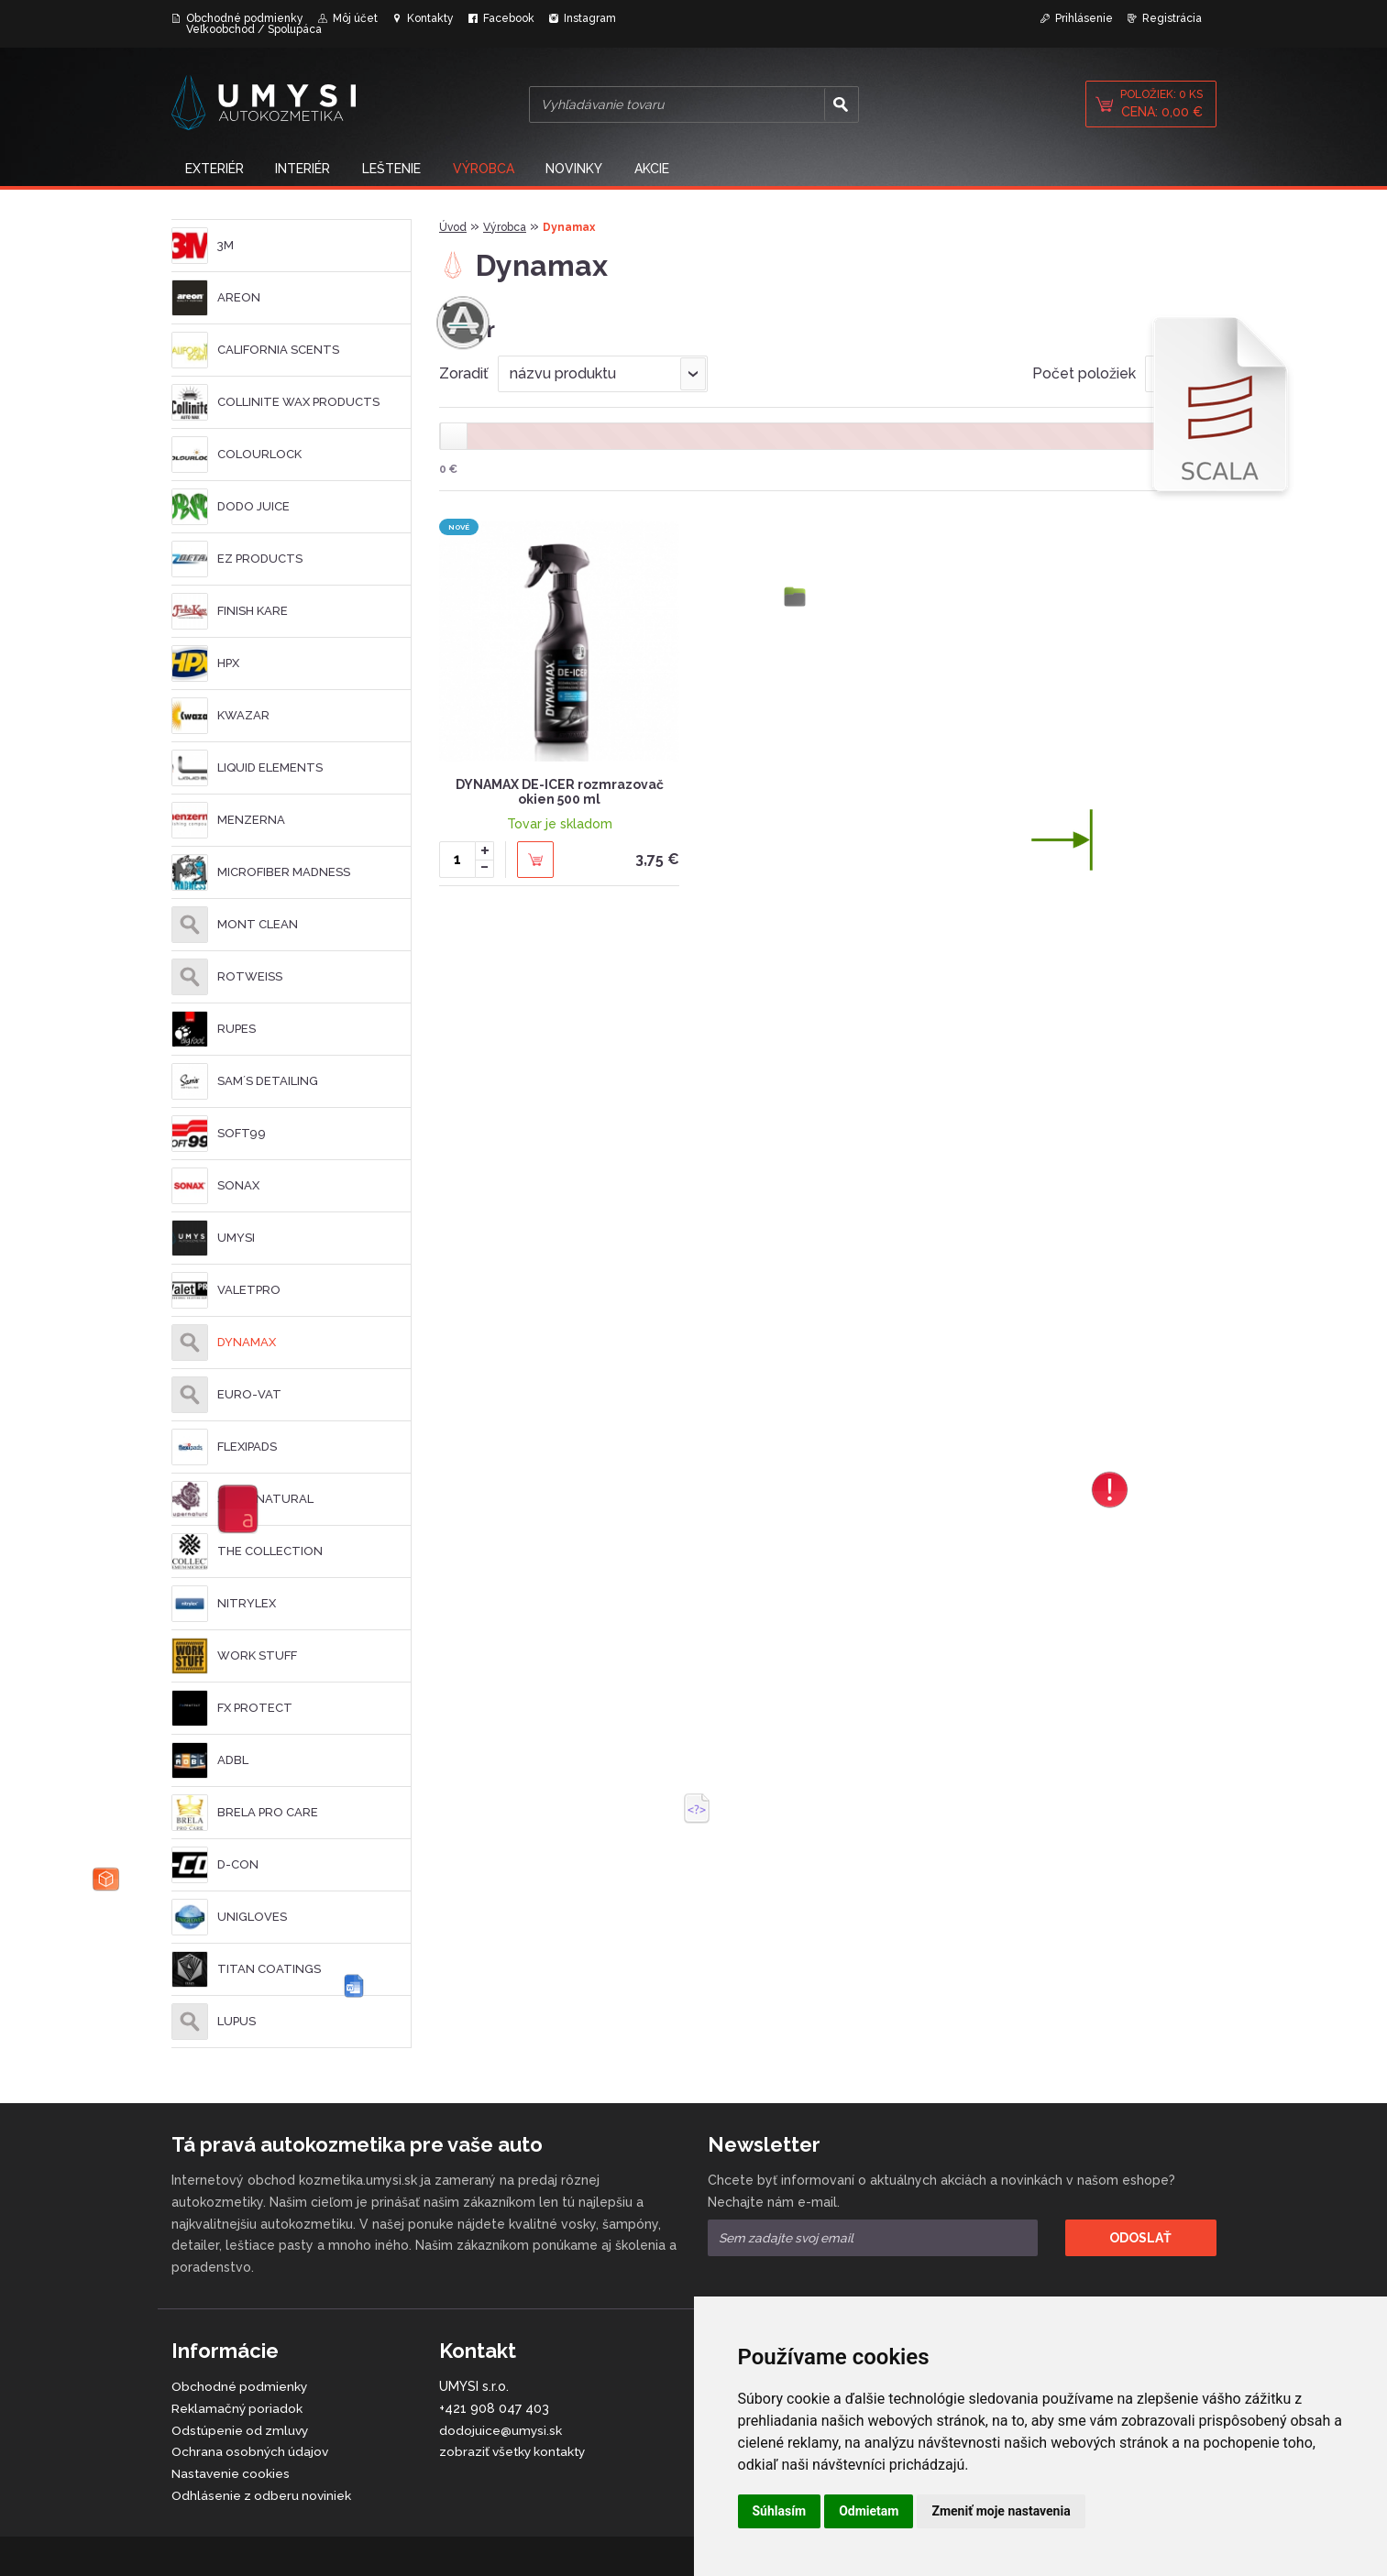 The height and width of the screenshot is (2576, 1387). What do you see at coordinates (1220, 408) in the screenshot?
I see `a scala source code file` at bounding box center [1220, 408].